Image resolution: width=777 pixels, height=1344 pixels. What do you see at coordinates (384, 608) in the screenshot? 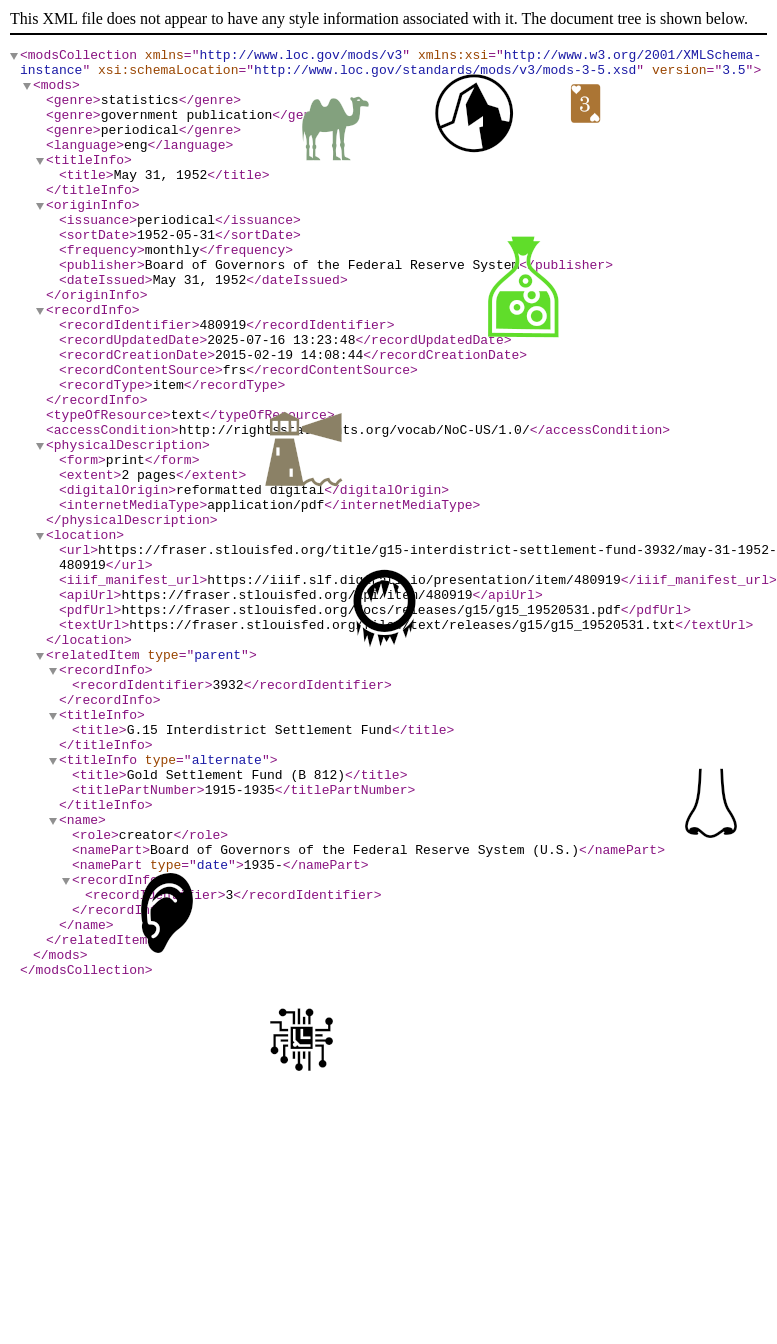
I see `equip a frost ring item` at bounding box center [384, 608].